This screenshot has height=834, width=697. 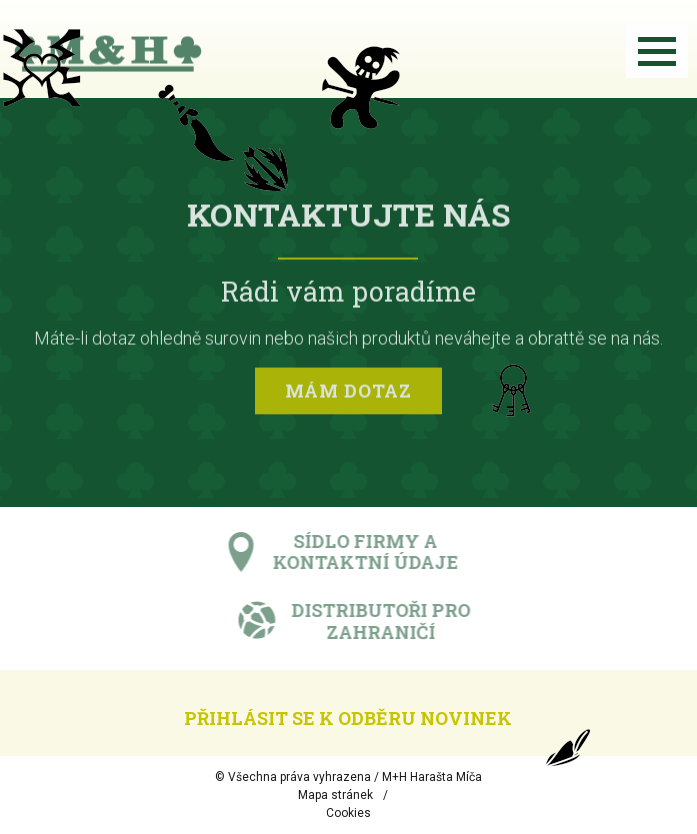 What do you see at coordinates (362, 87) in the screenshot?
I see `cast a curse or hex on an opponent` at bounding box center [362, 87].